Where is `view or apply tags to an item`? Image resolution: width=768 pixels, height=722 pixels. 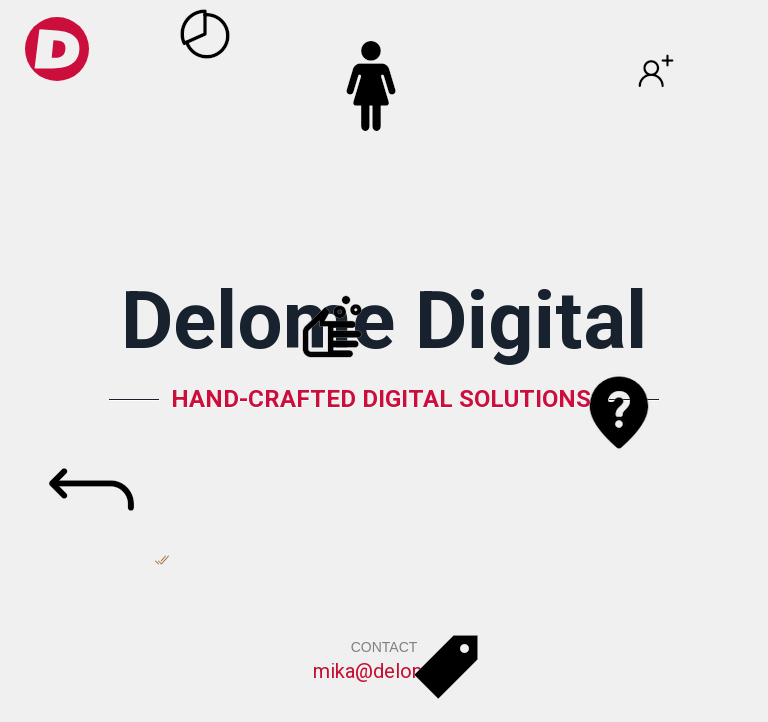
view or apply tags to an item is located at coordinates (447, 666).